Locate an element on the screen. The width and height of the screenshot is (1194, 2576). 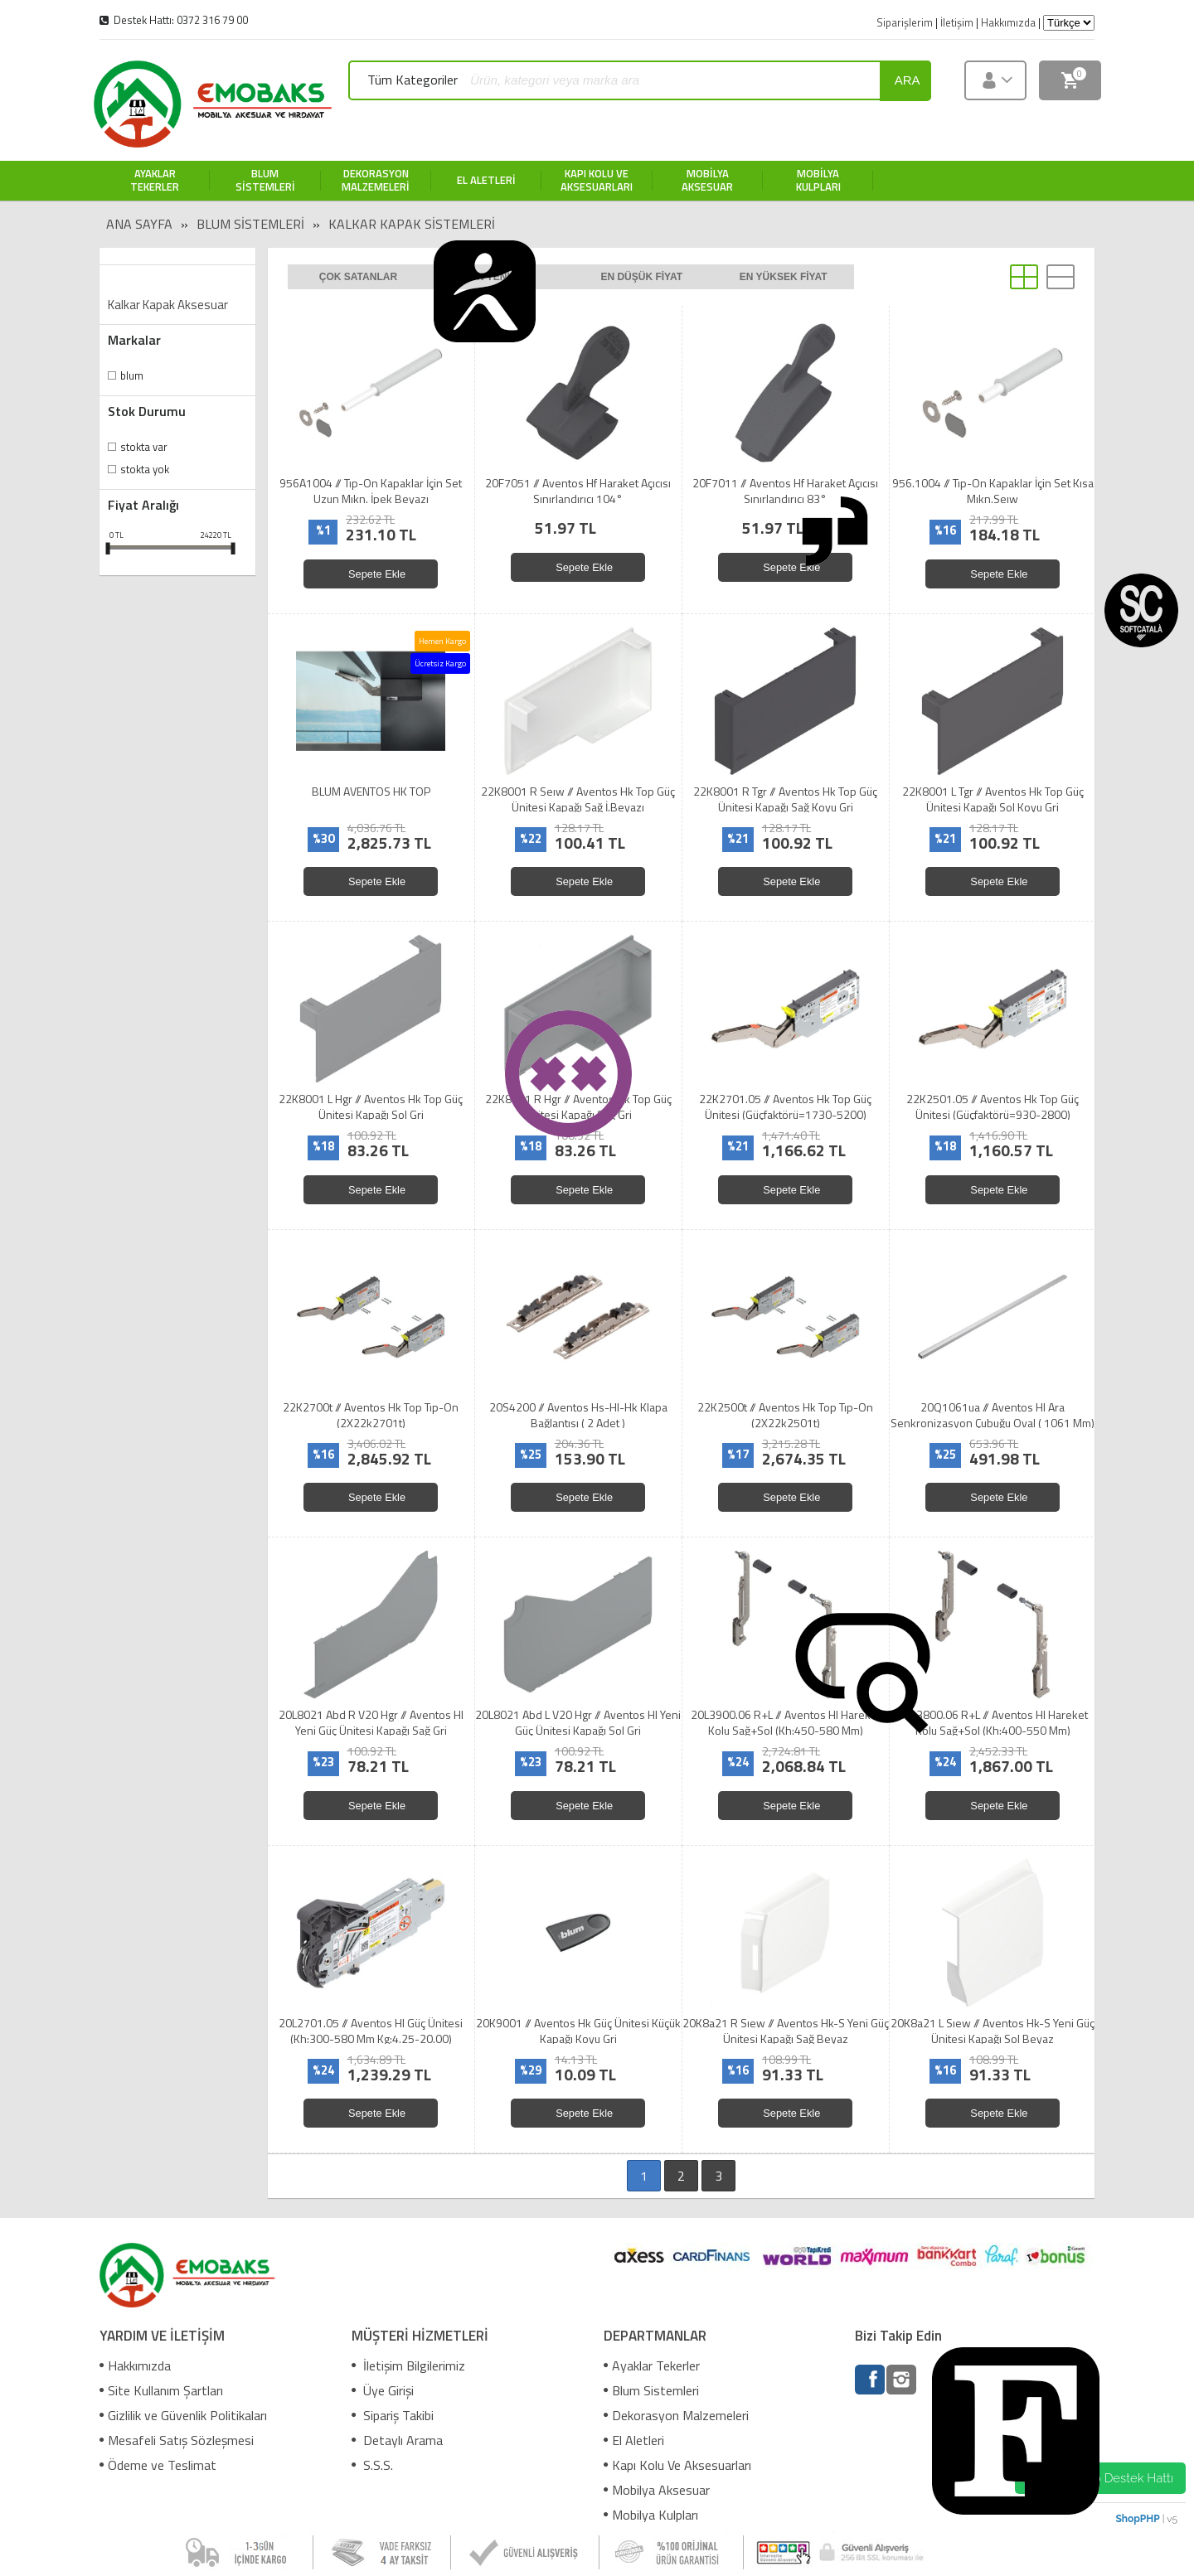
open the Île-de-France Mobilités app is located at coordinates (484, 291).